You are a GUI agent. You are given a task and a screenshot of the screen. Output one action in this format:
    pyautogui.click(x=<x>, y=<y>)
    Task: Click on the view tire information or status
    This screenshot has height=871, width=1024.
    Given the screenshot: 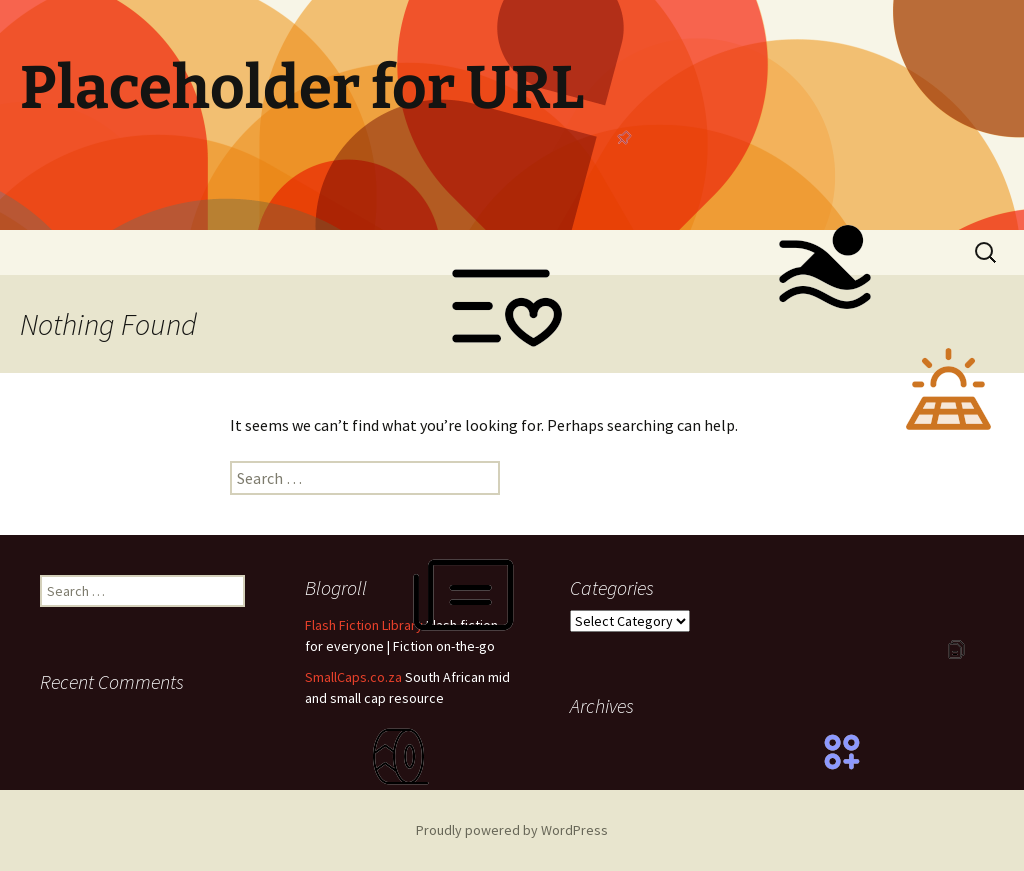 What is the action you would take?
    pyautogui.click(x=398, y=756)
    